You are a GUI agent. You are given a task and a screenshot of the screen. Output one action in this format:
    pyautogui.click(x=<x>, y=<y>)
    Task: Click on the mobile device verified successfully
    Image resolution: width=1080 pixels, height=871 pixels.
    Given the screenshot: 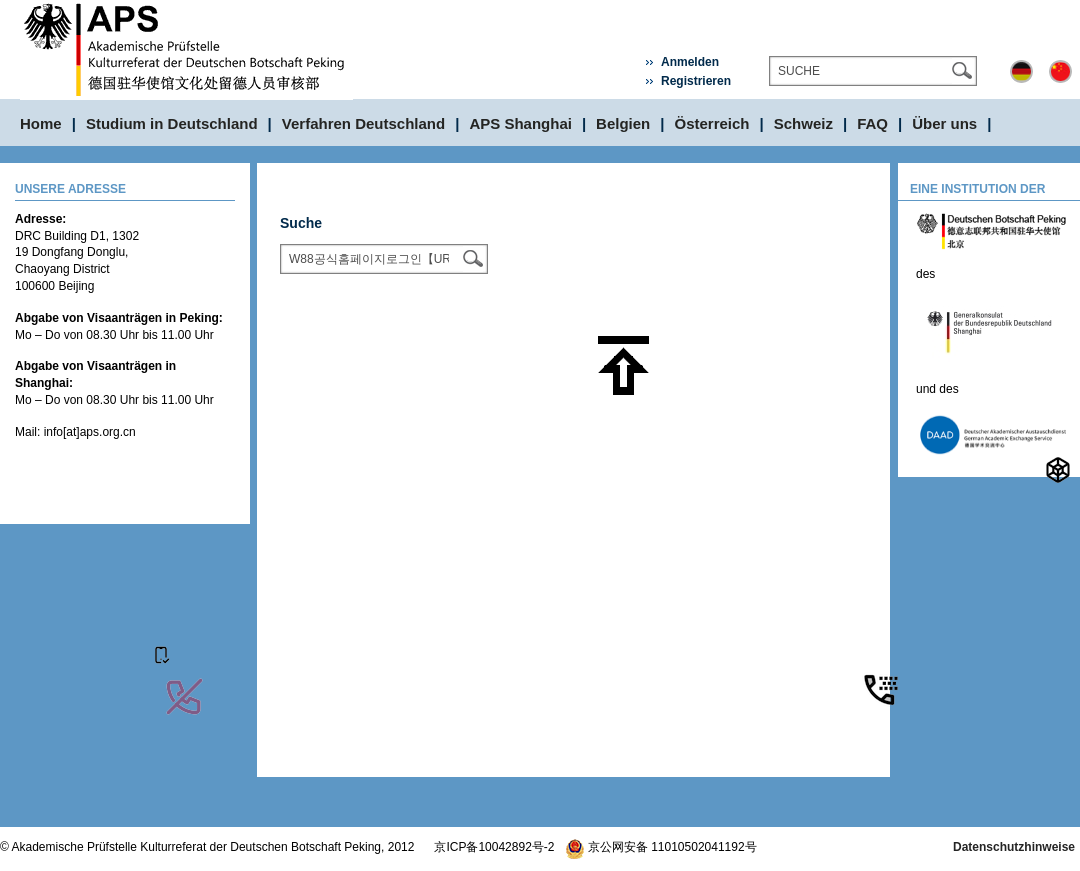 What is the action you would take?
    pyautogui.click(x=161, y=655)
    